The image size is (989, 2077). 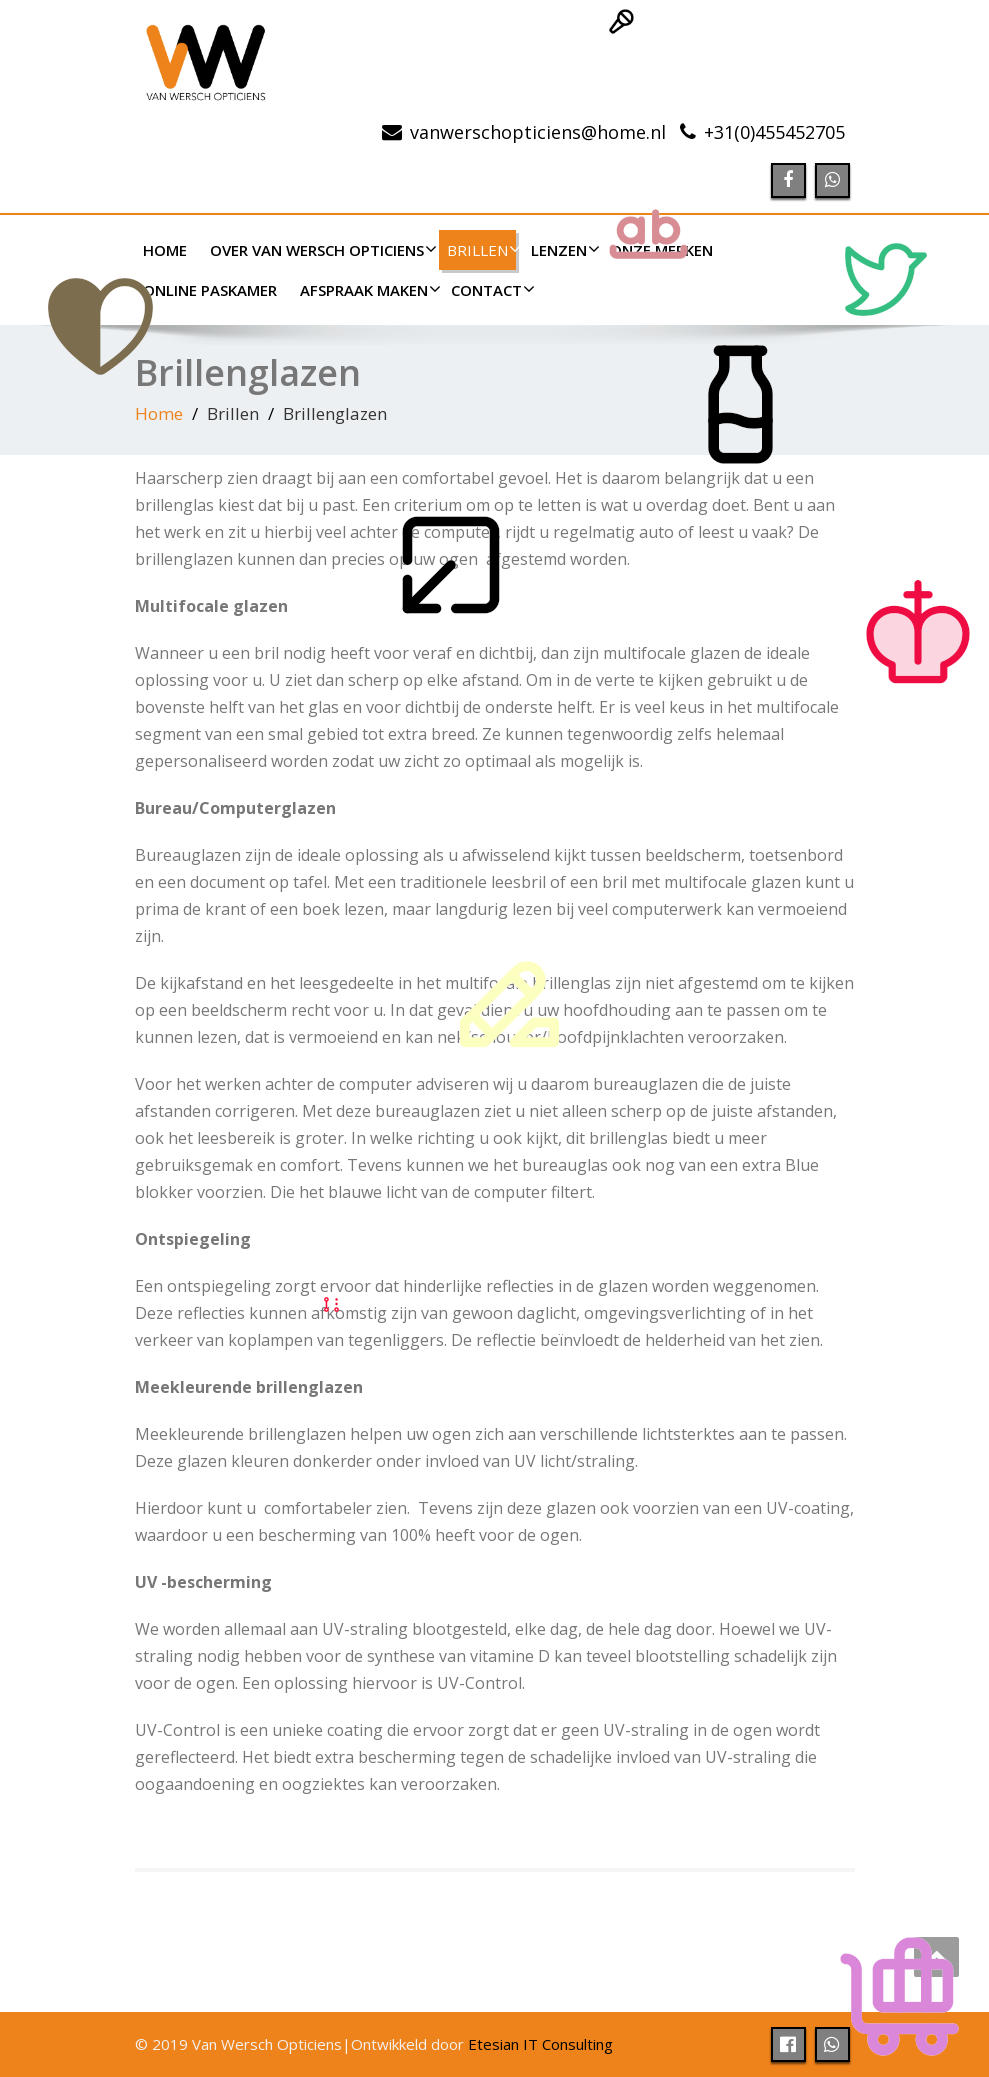 What do you see at coordinates (918, 639) in the screenshot?
I see `indicates premium or royal status` at bounding box center [918, 639].